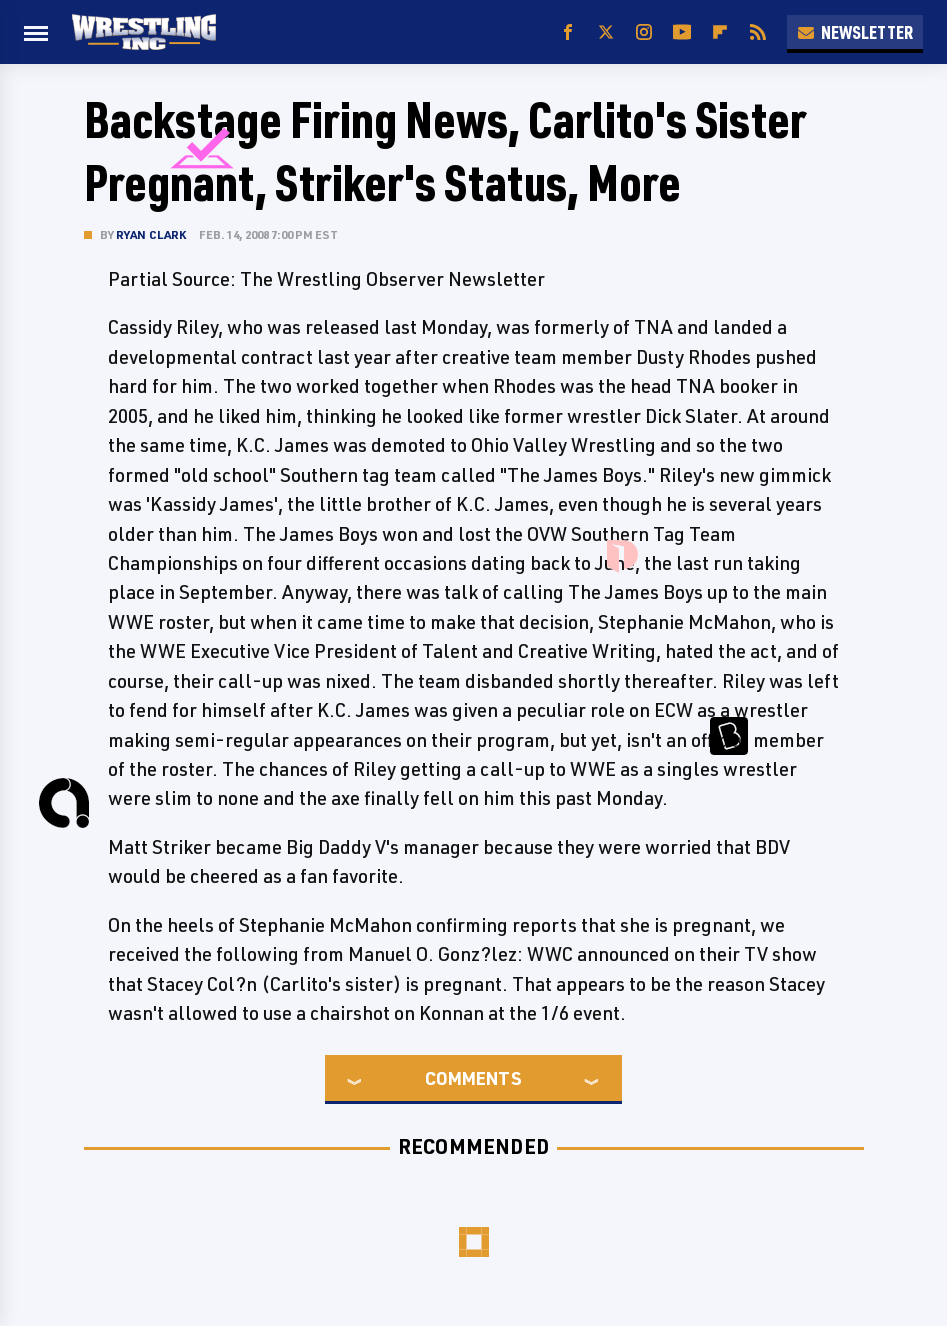 The height and width of the screenshot is (1326, 947). Describe the element at coordinates (622, 556) in the screenshot. I see `open dictionary.com app` at that location.